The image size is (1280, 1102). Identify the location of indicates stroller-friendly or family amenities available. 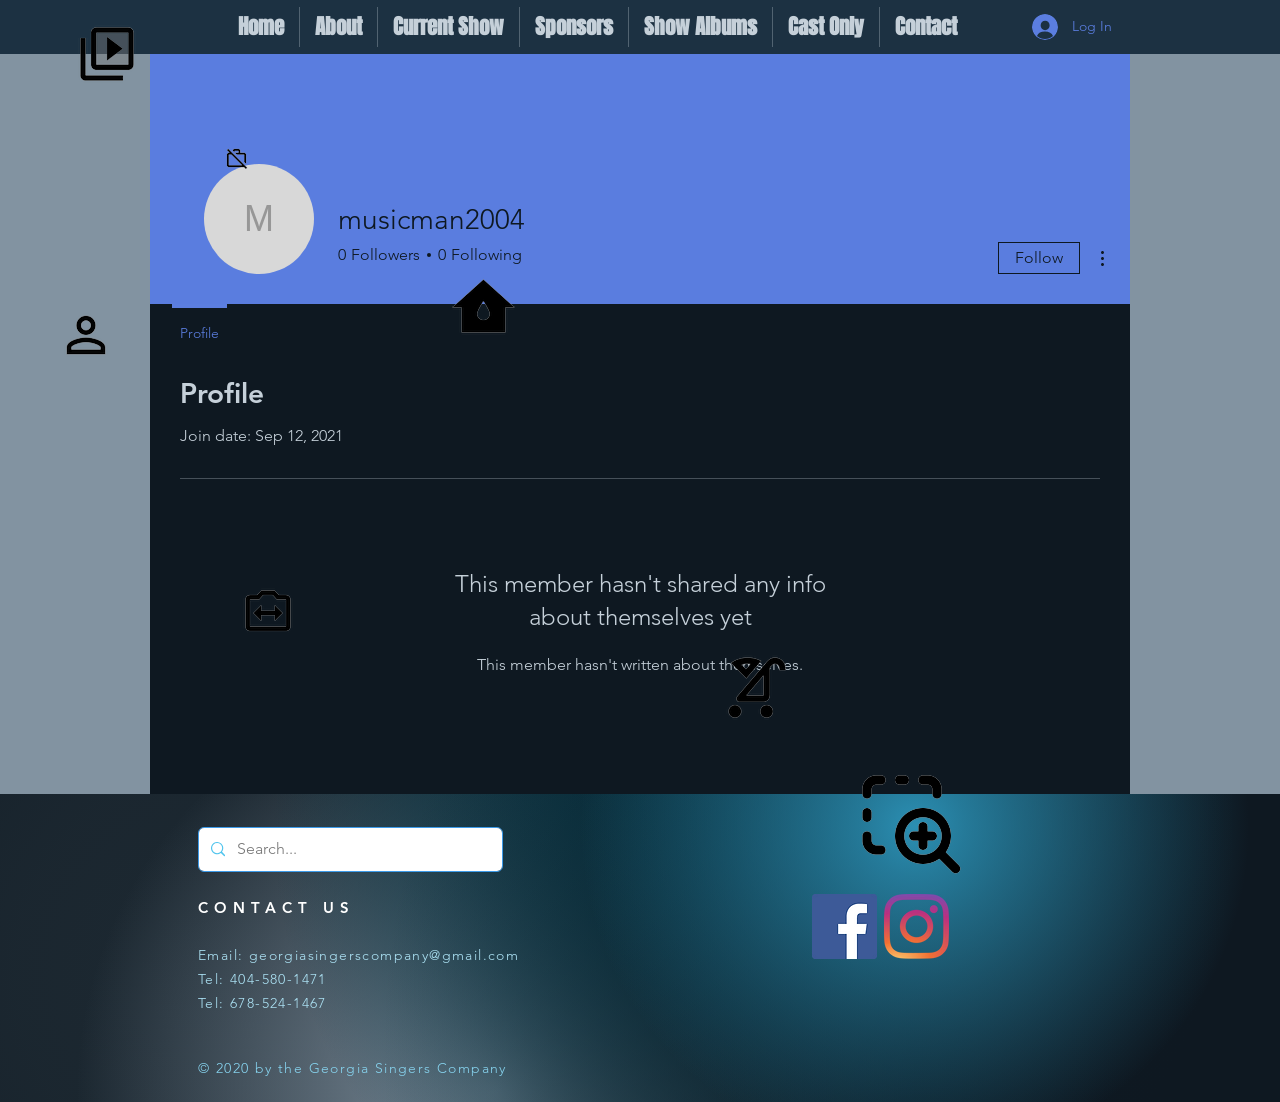
(754, 686).